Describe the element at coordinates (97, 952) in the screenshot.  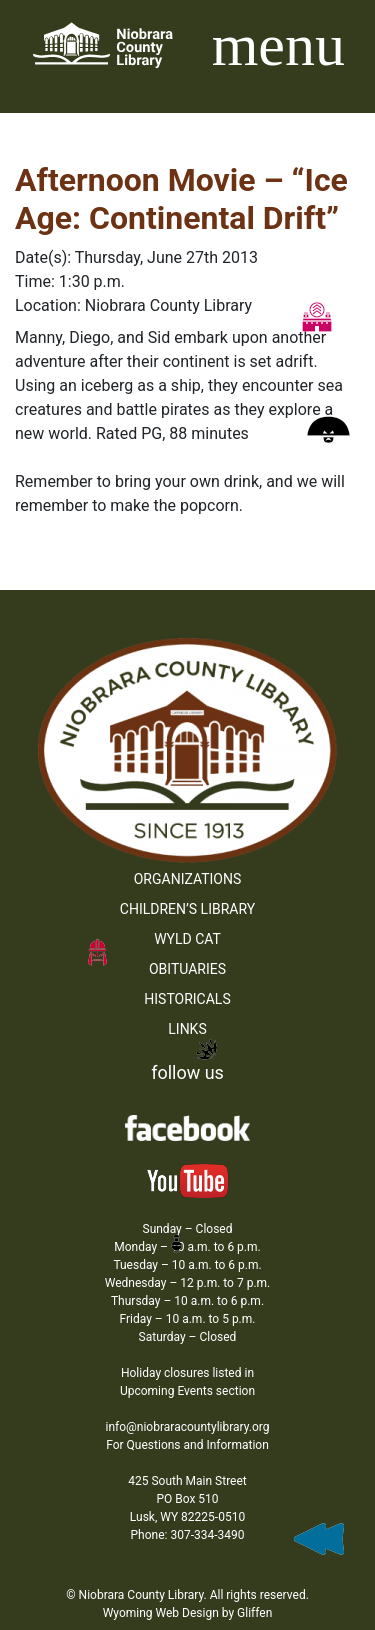
I see `select light armor class` at that location.